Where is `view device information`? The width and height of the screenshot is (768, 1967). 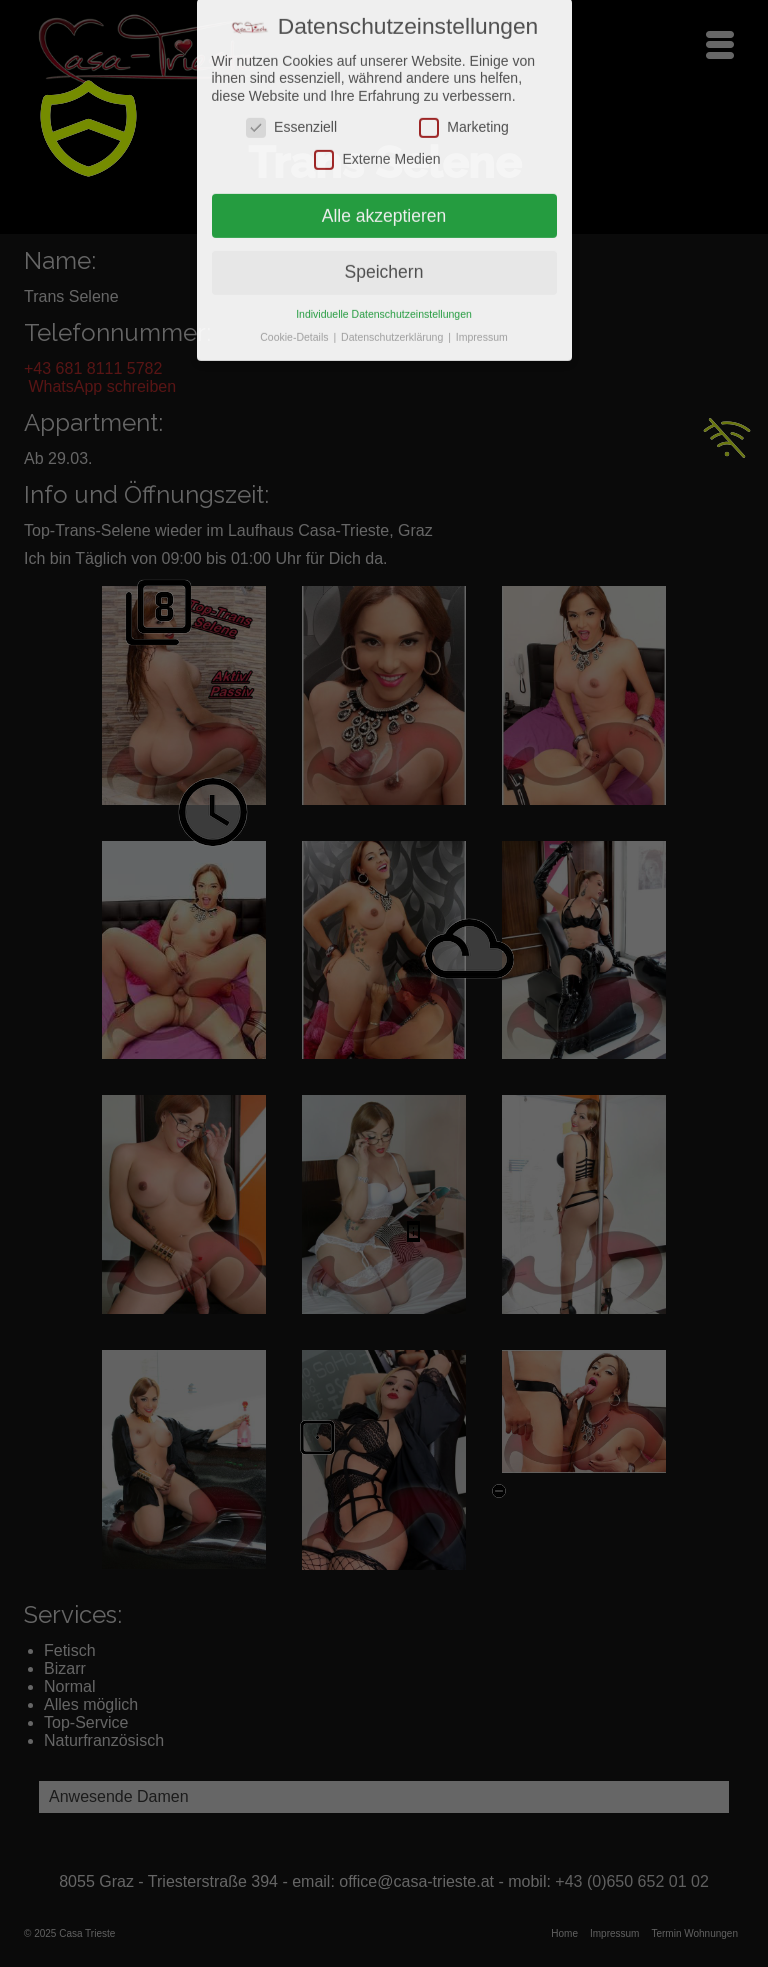
view device information is located at coordinates (413, 1231).